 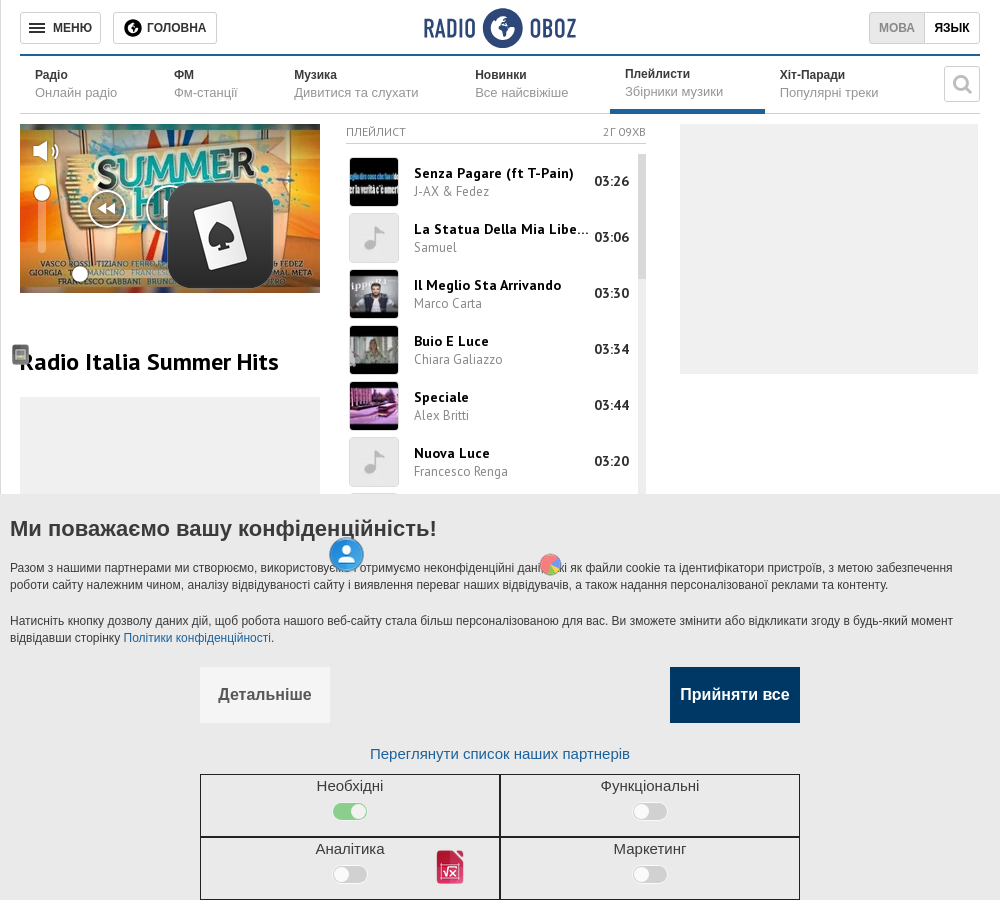 I want to click on open disk usage analyzer, so click(x=550, y=564).